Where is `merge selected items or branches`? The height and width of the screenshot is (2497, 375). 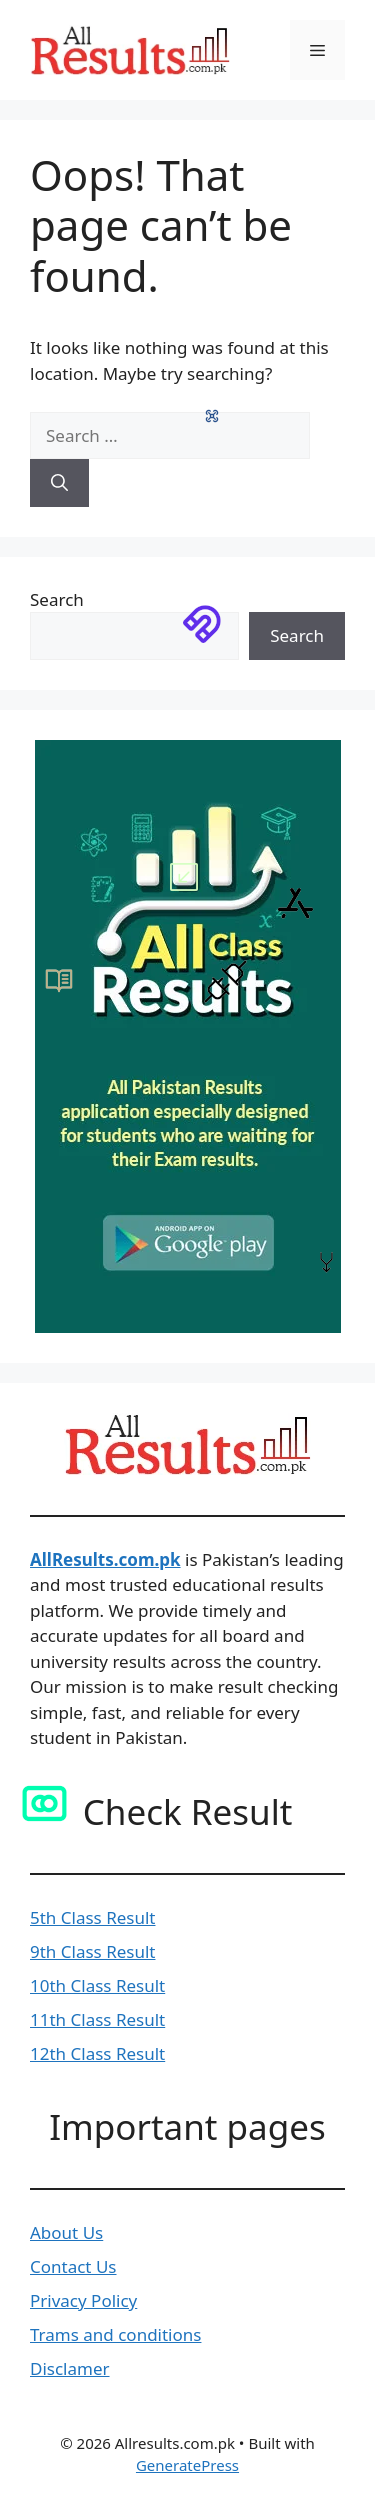 merge selected items or branches is located at coordinates (326, 1261).